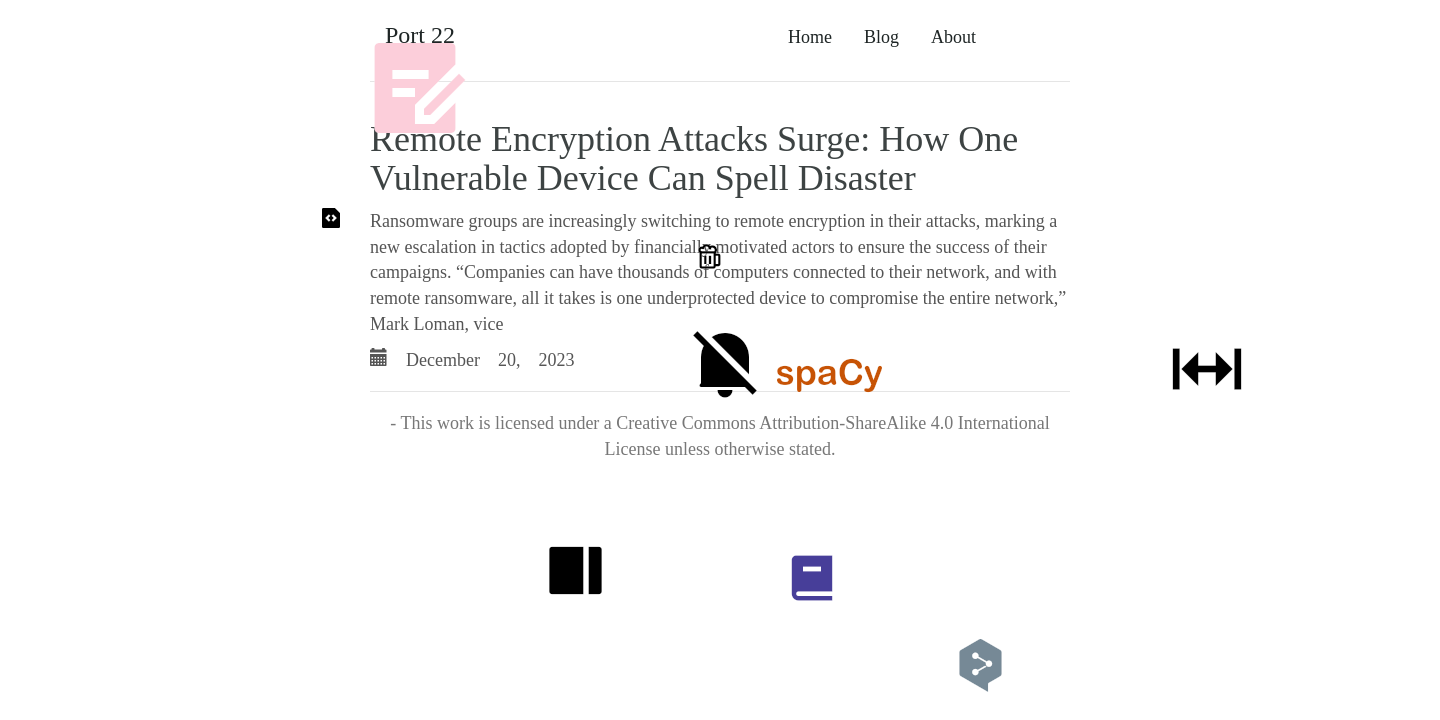 Image resolution: width=1440 pixels, height=720 pixels. I want to click on open a book or reading app, so click(812, 578).